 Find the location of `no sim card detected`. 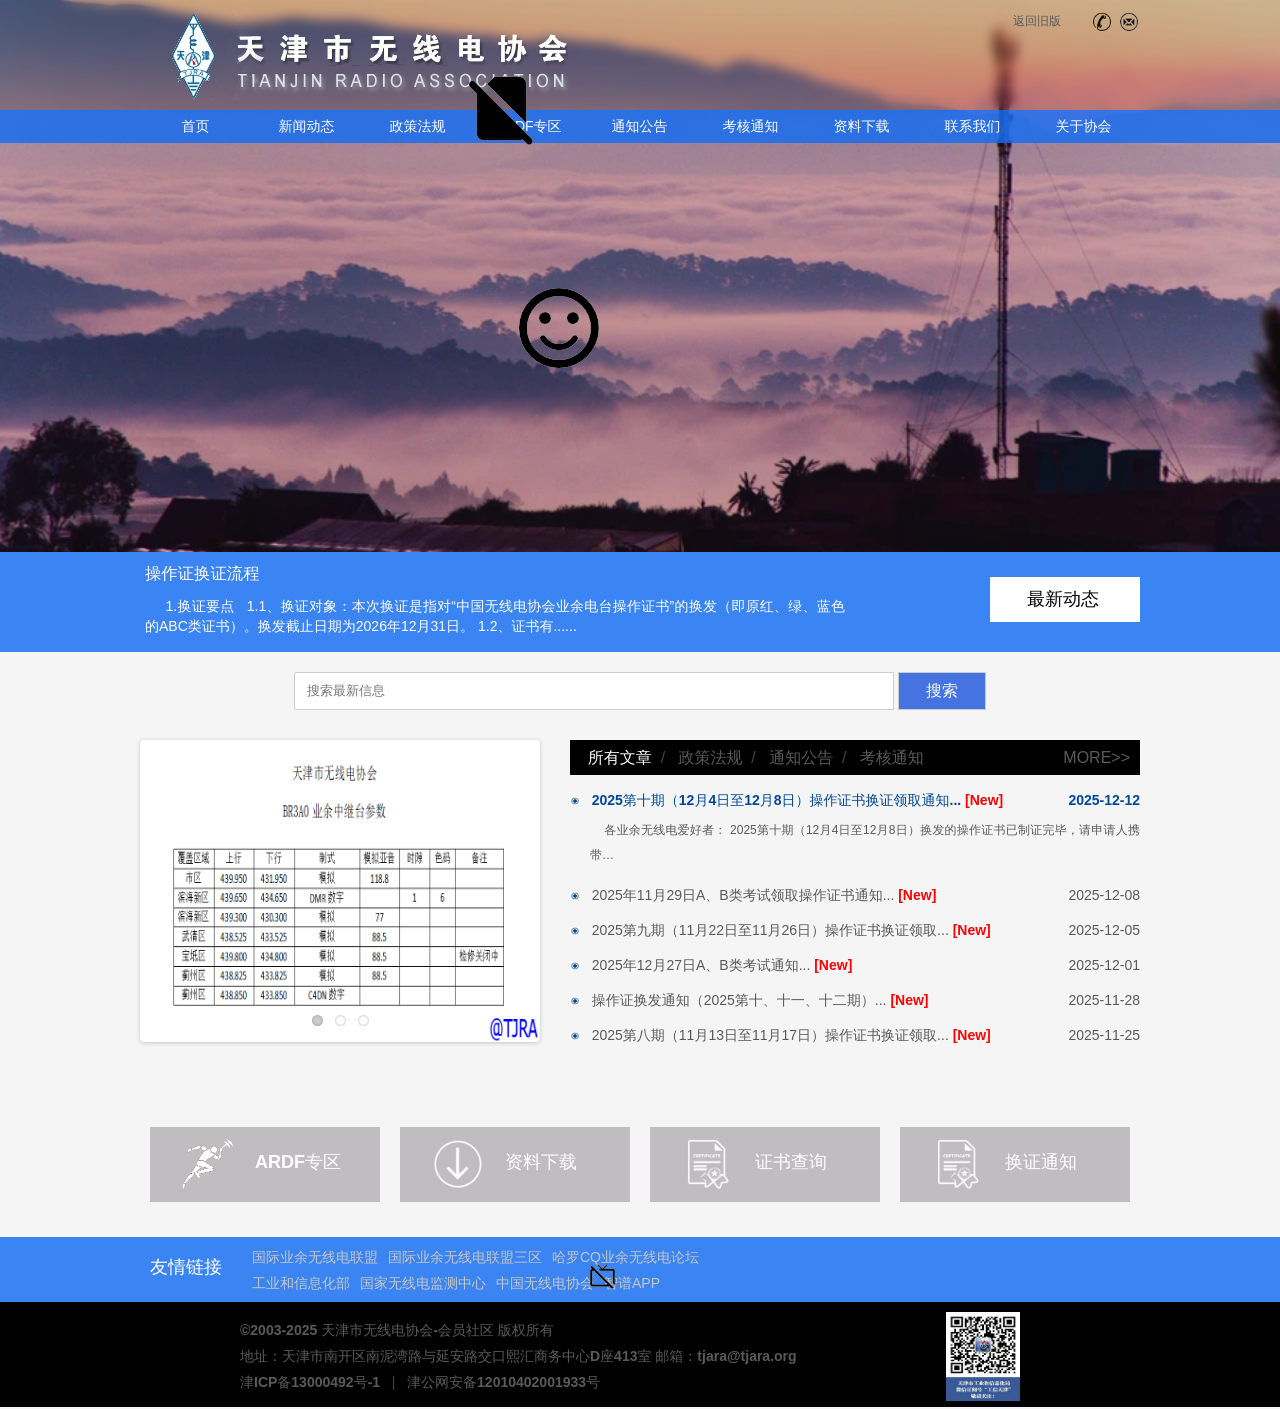

no sim card detected is located at coordinates (501, 108).